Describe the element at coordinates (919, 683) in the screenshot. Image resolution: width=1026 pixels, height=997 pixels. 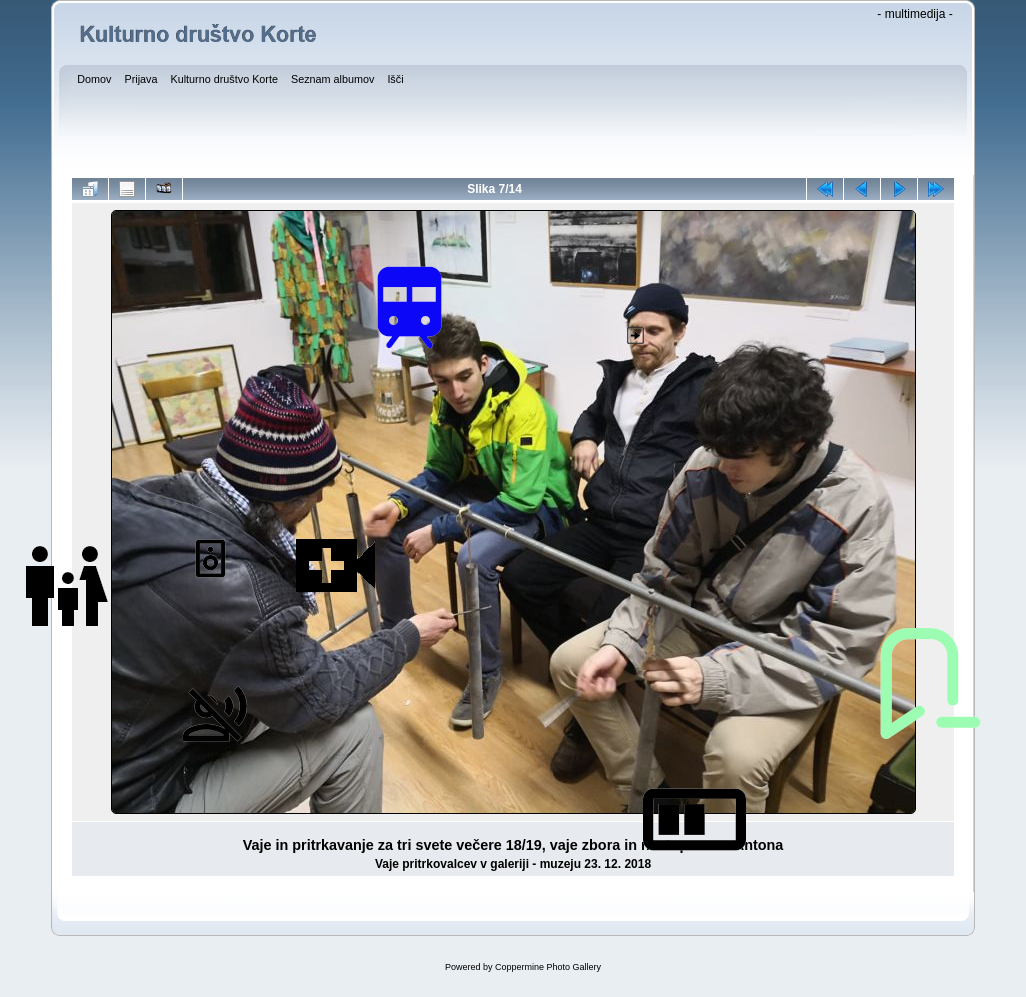
I see `remove item from bookmarks` at that location.